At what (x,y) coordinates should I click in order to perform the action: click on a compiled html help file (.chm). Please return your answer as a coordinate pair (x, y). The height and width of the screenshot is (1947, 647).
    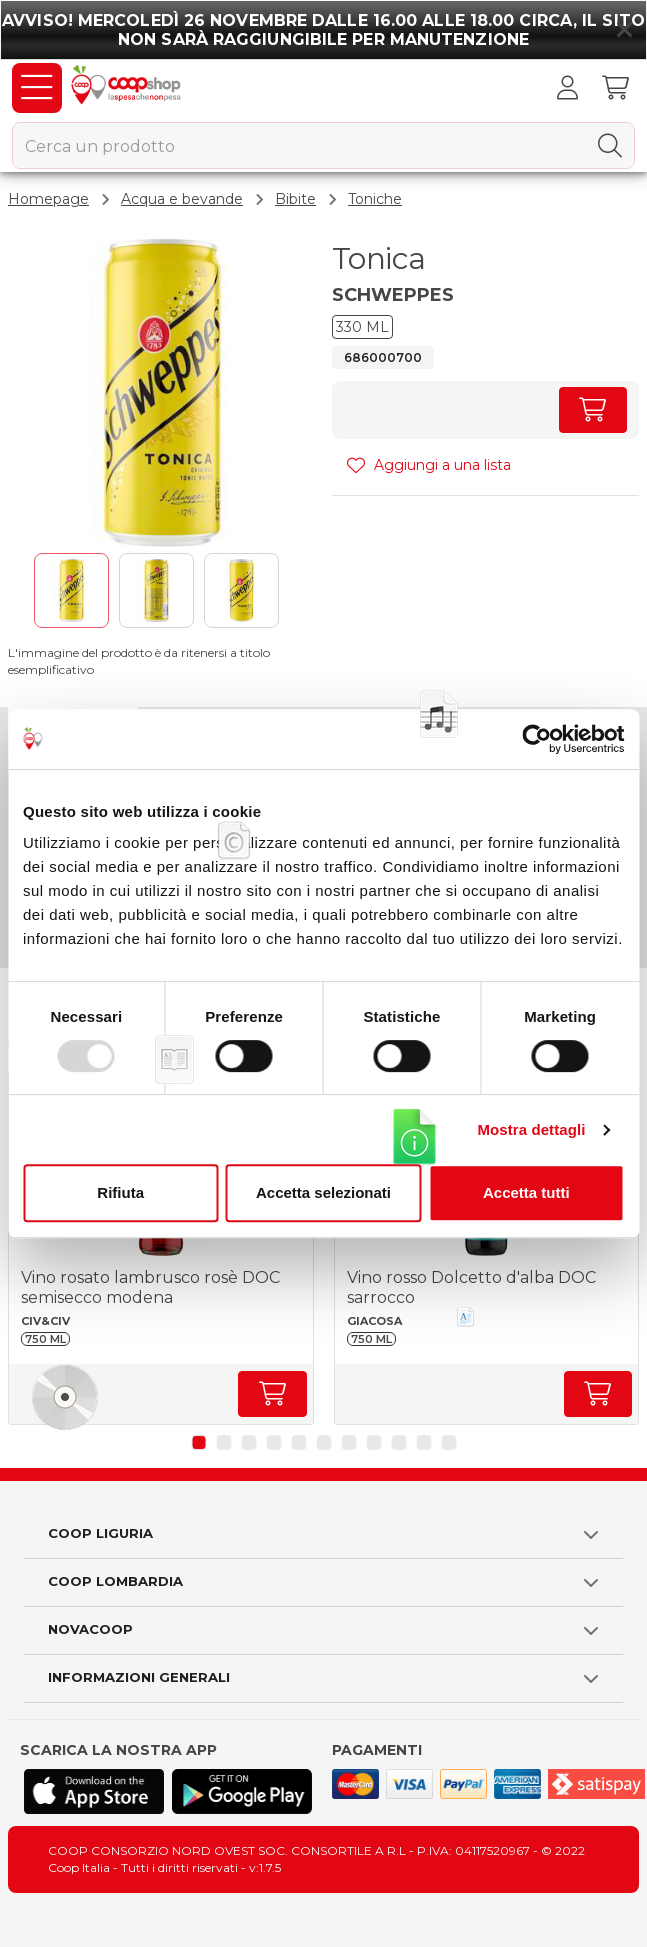
    Looking at the image, I should click on (414, 1137).